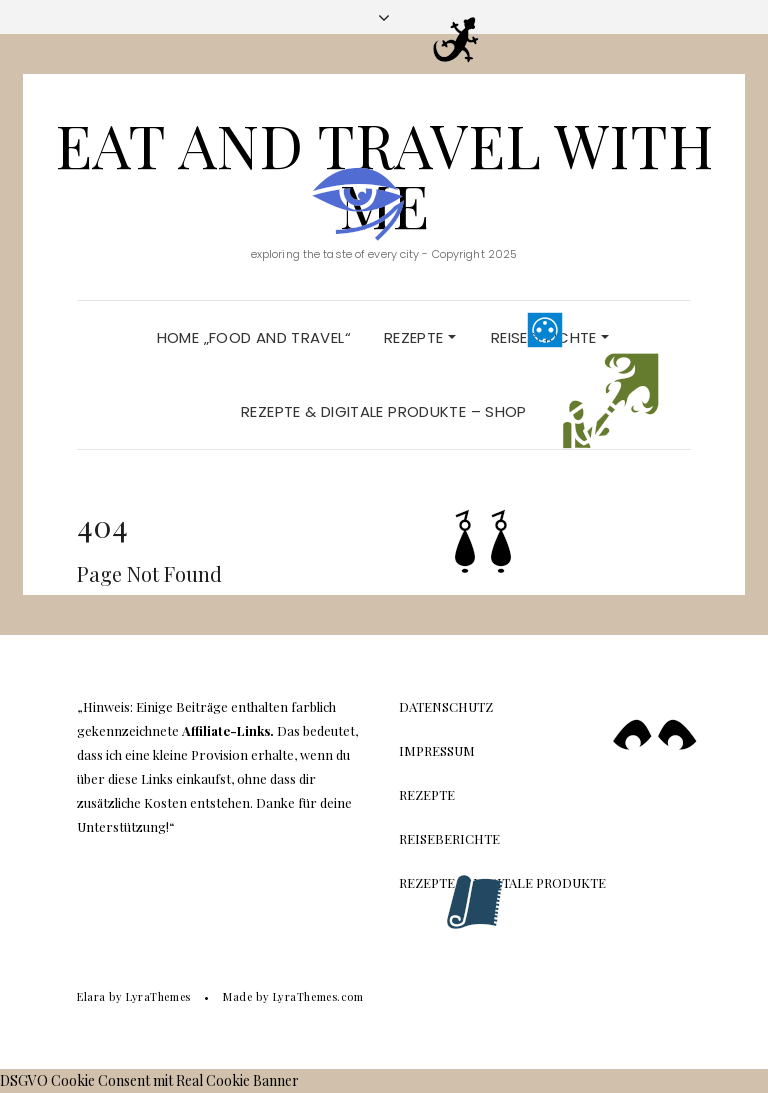 The height and width of the screenshot is (1093, 768). Describe the element at coordinates (358, 194) in the screenshot. I see `indicates eye strain or fatigue warning` at that location.